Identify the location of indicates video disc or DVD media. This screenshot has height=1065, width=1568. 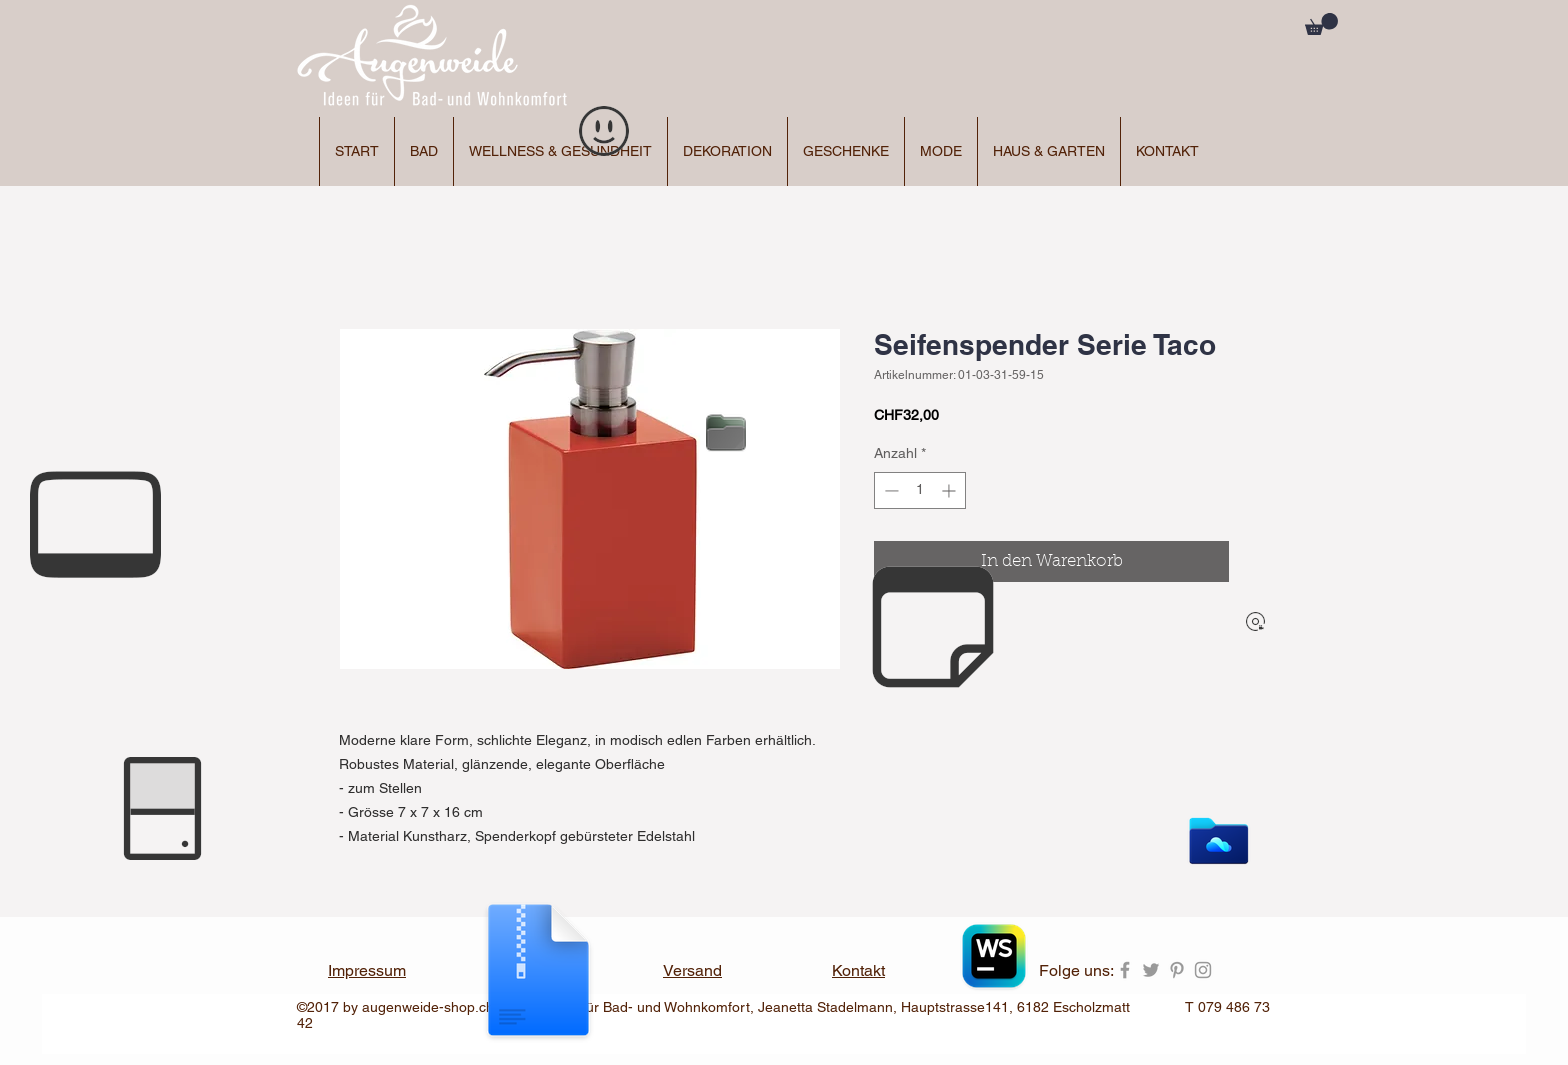
(1255, 621).